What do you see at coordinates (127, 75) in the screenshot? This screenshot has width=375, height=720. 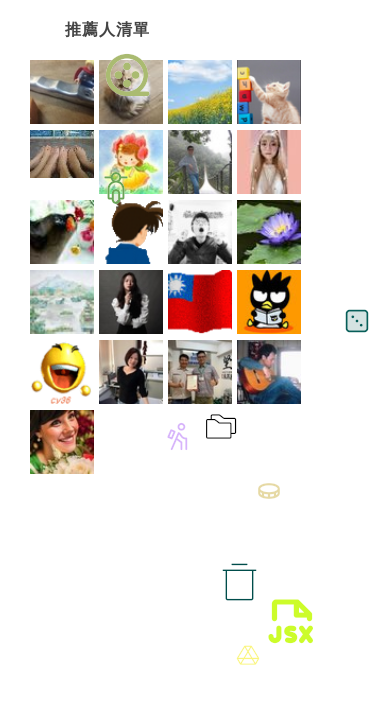 I see `access video or movie library` at bounding box center [127, 75].